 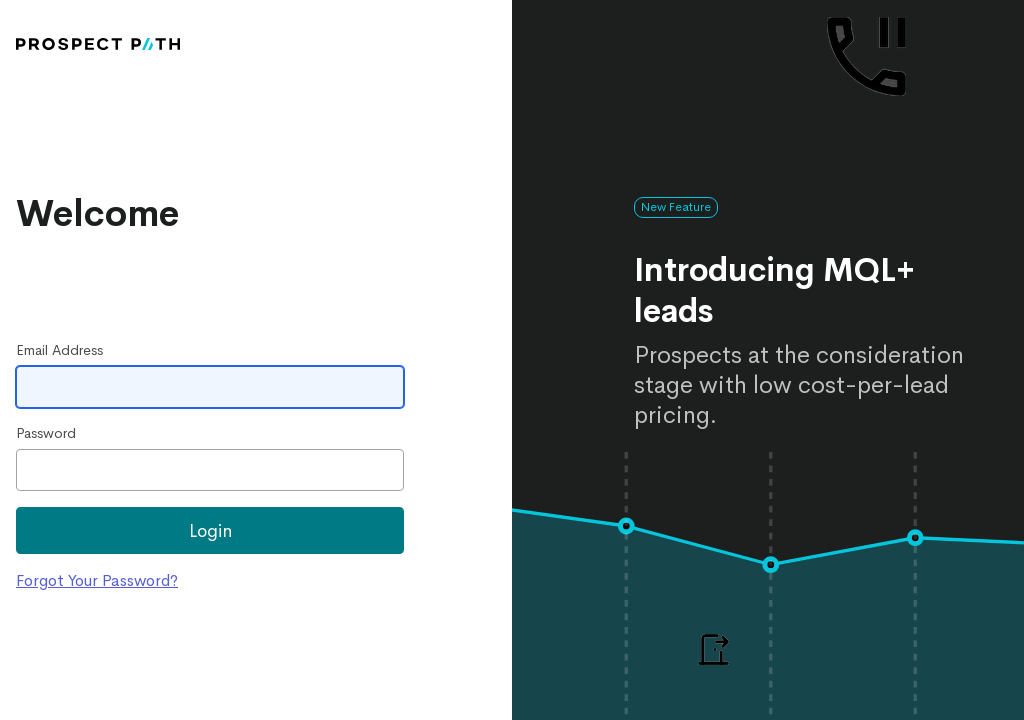 I want to click on call on hold, so click(x=866, y=56).